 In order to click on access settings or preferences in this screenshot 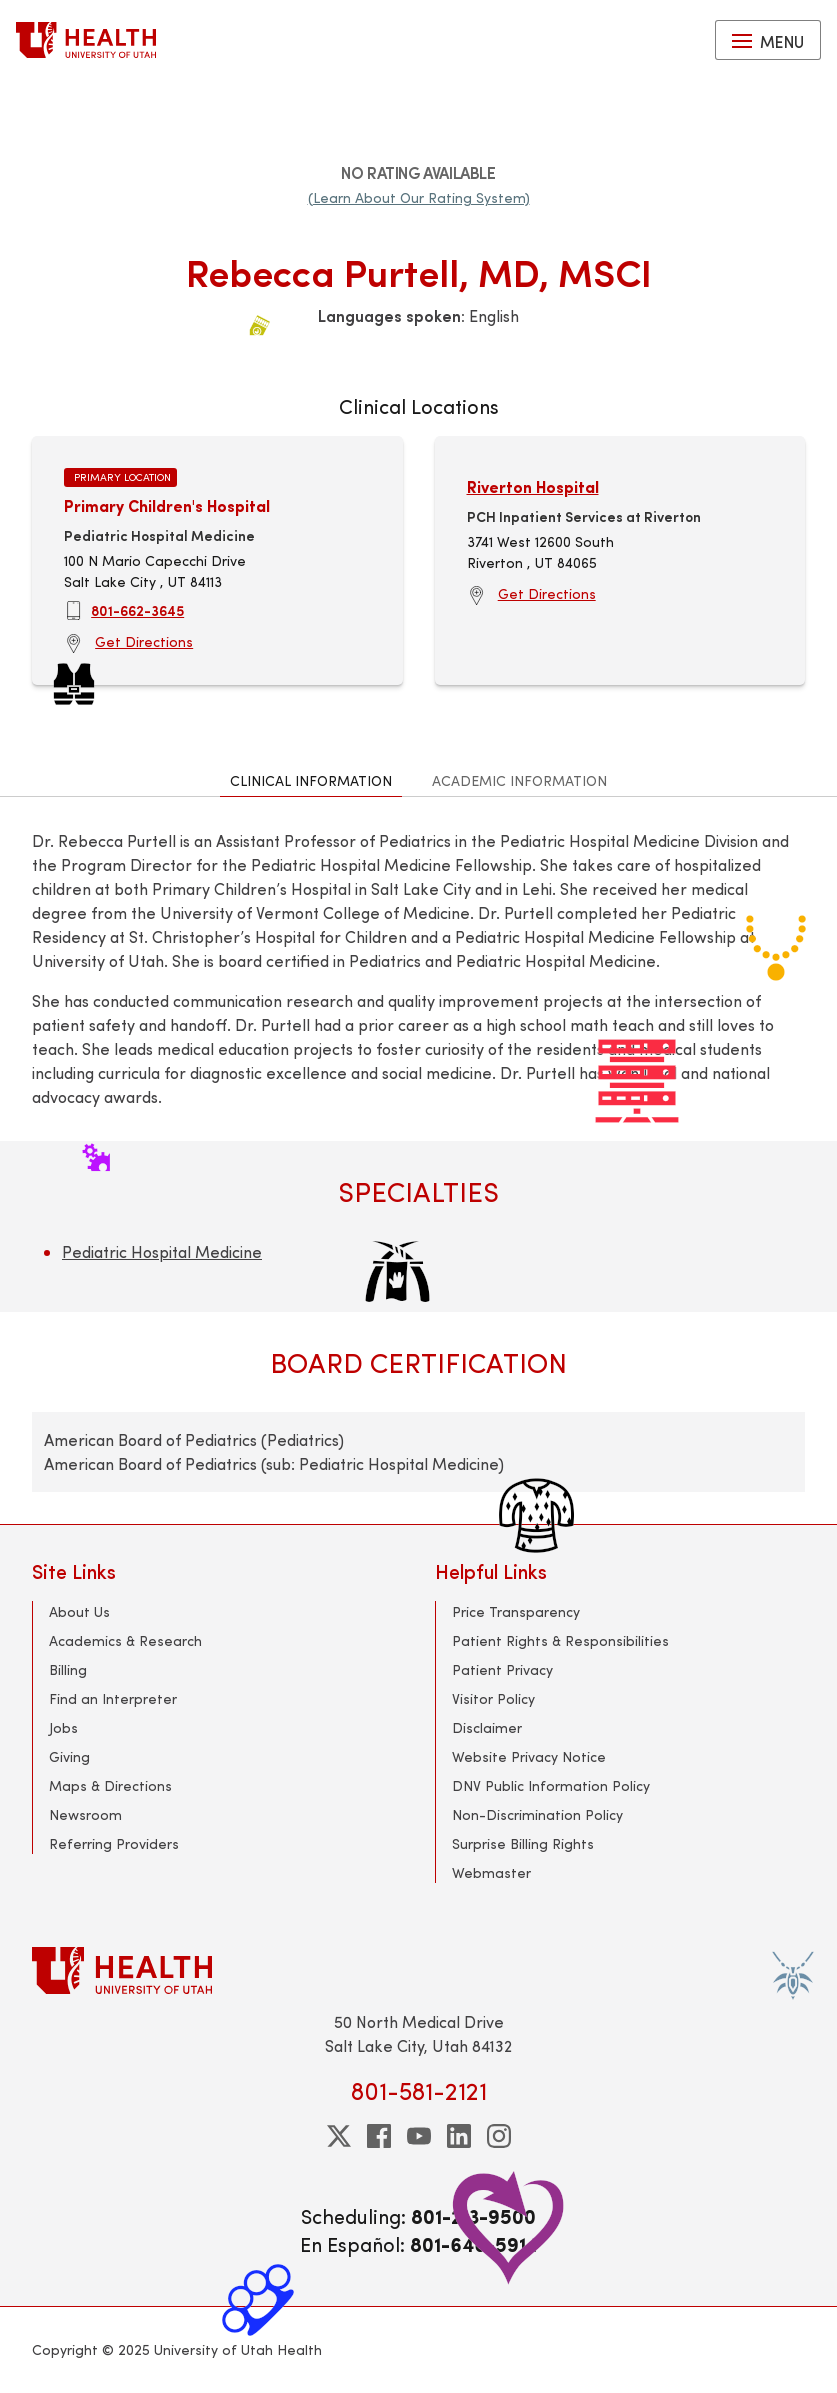, I will do `click(96, 1157)`.